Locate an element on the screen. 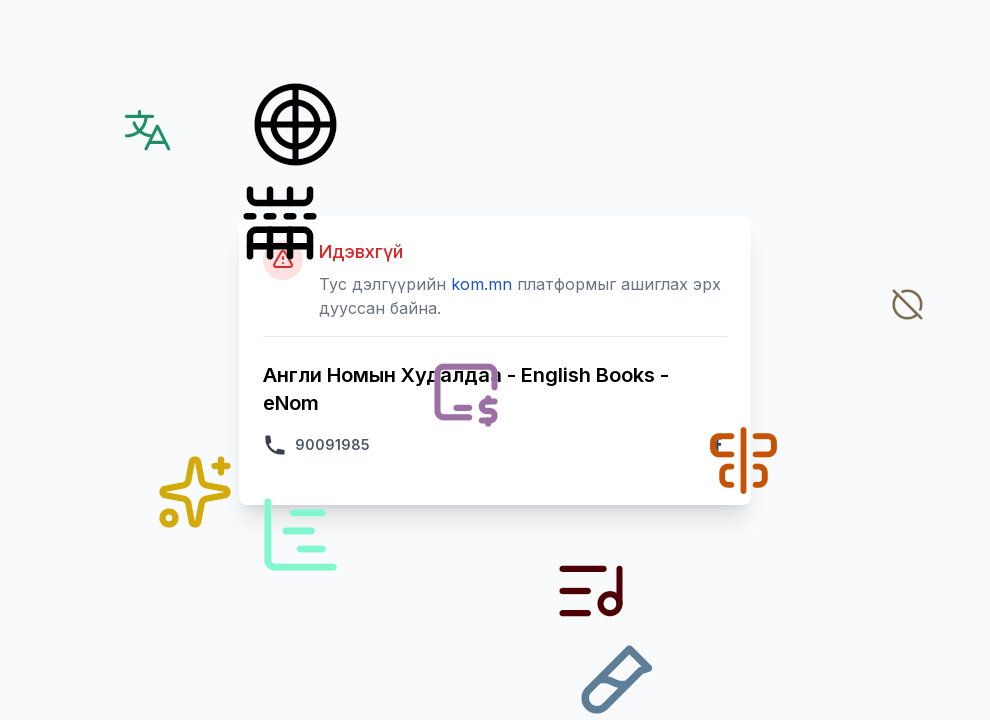  access AI-powered or smart features is located at coordinates (195, 492).